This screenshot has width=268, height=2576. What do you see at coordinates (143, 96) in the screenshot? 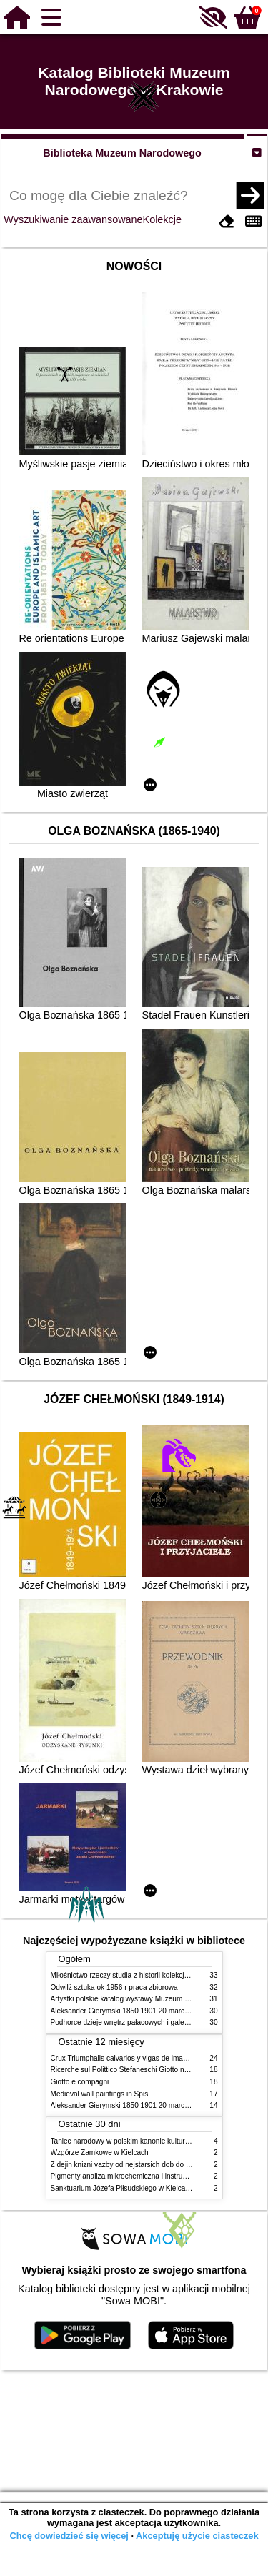
I see `a decorative cross or star emblem for game UI` at bounding box center [143, 96].